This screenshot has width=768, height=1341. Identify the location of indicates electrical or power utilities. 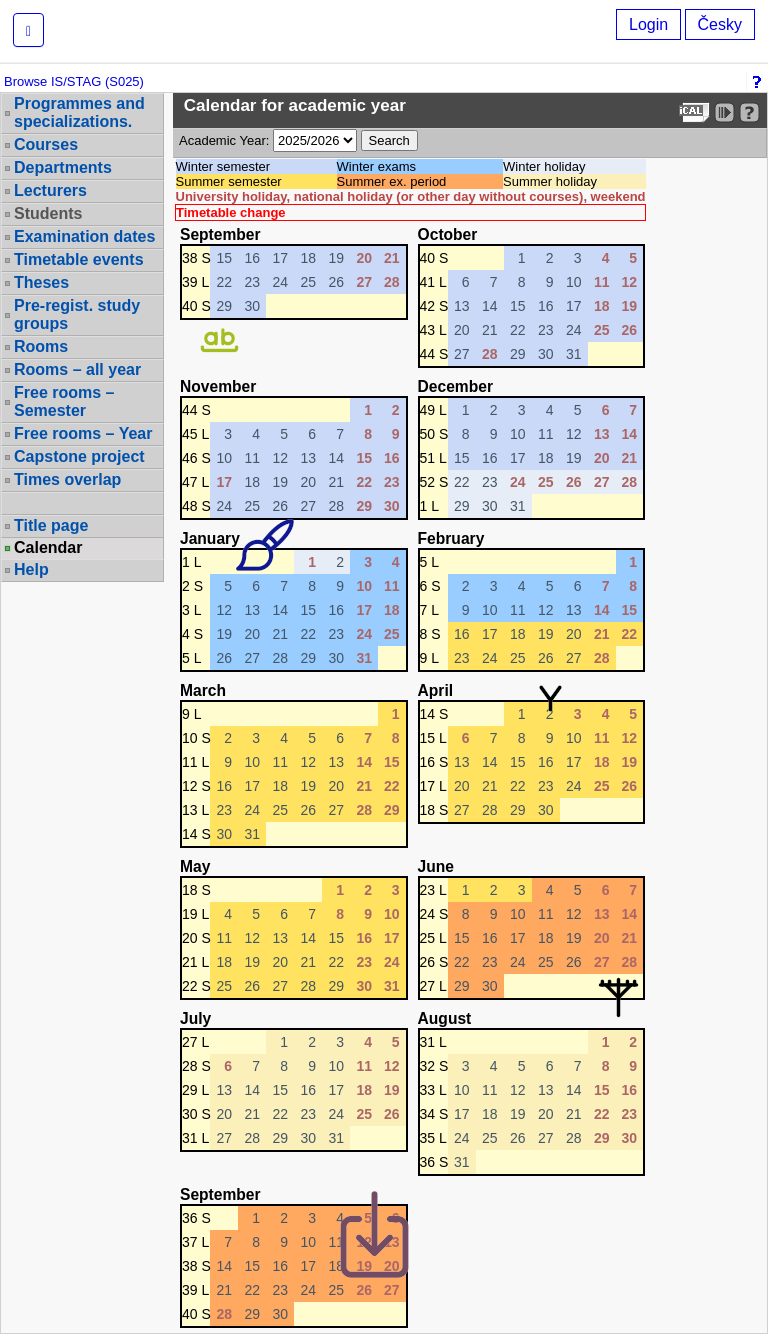
(618, 997).